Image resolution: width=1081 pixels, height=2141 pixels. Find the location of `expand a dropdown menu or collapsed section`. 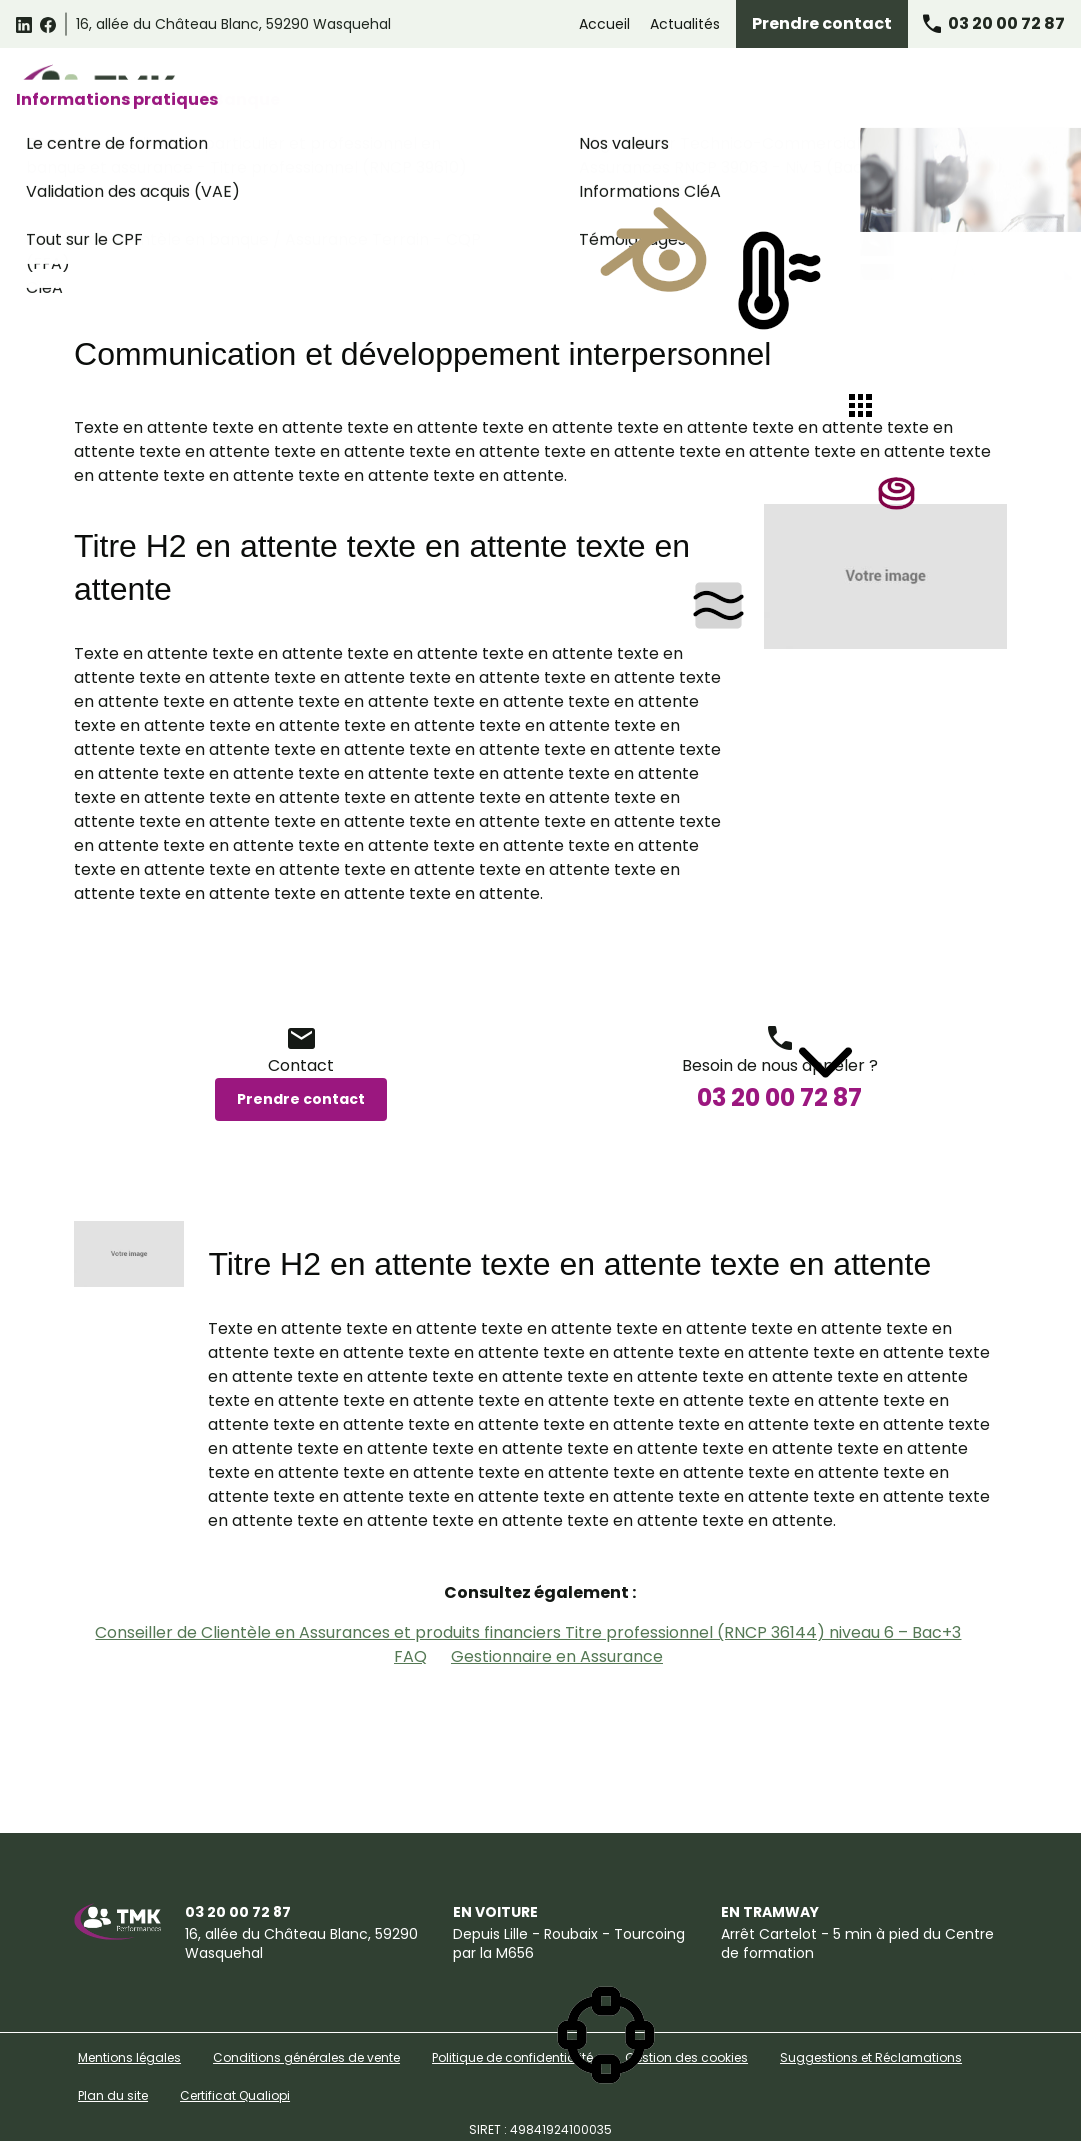

expand a dropdown menu or collapsed section is located at coordinates (825, 1062).